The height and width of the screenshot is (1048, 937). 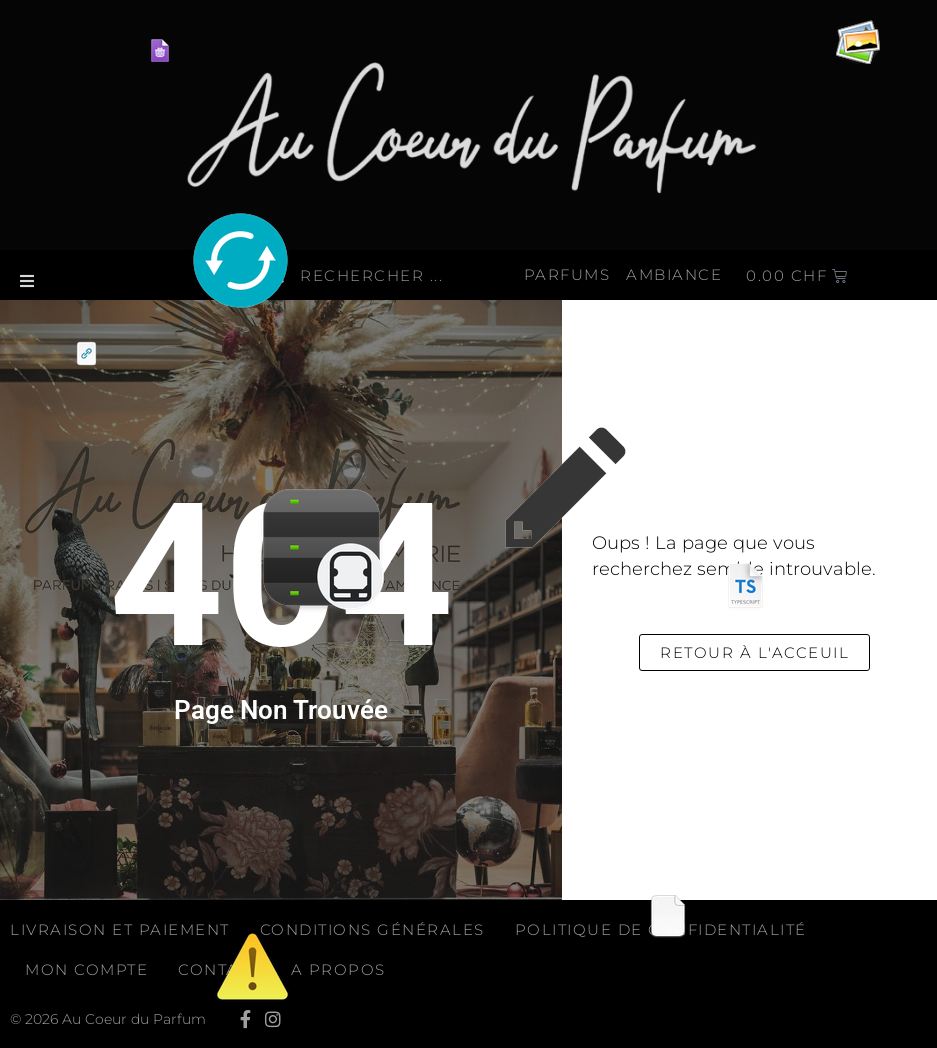 What do you see at coordinates (745, 586) in the screenshot?
I see `a typescript source code file` at bounding box center [745, 586].